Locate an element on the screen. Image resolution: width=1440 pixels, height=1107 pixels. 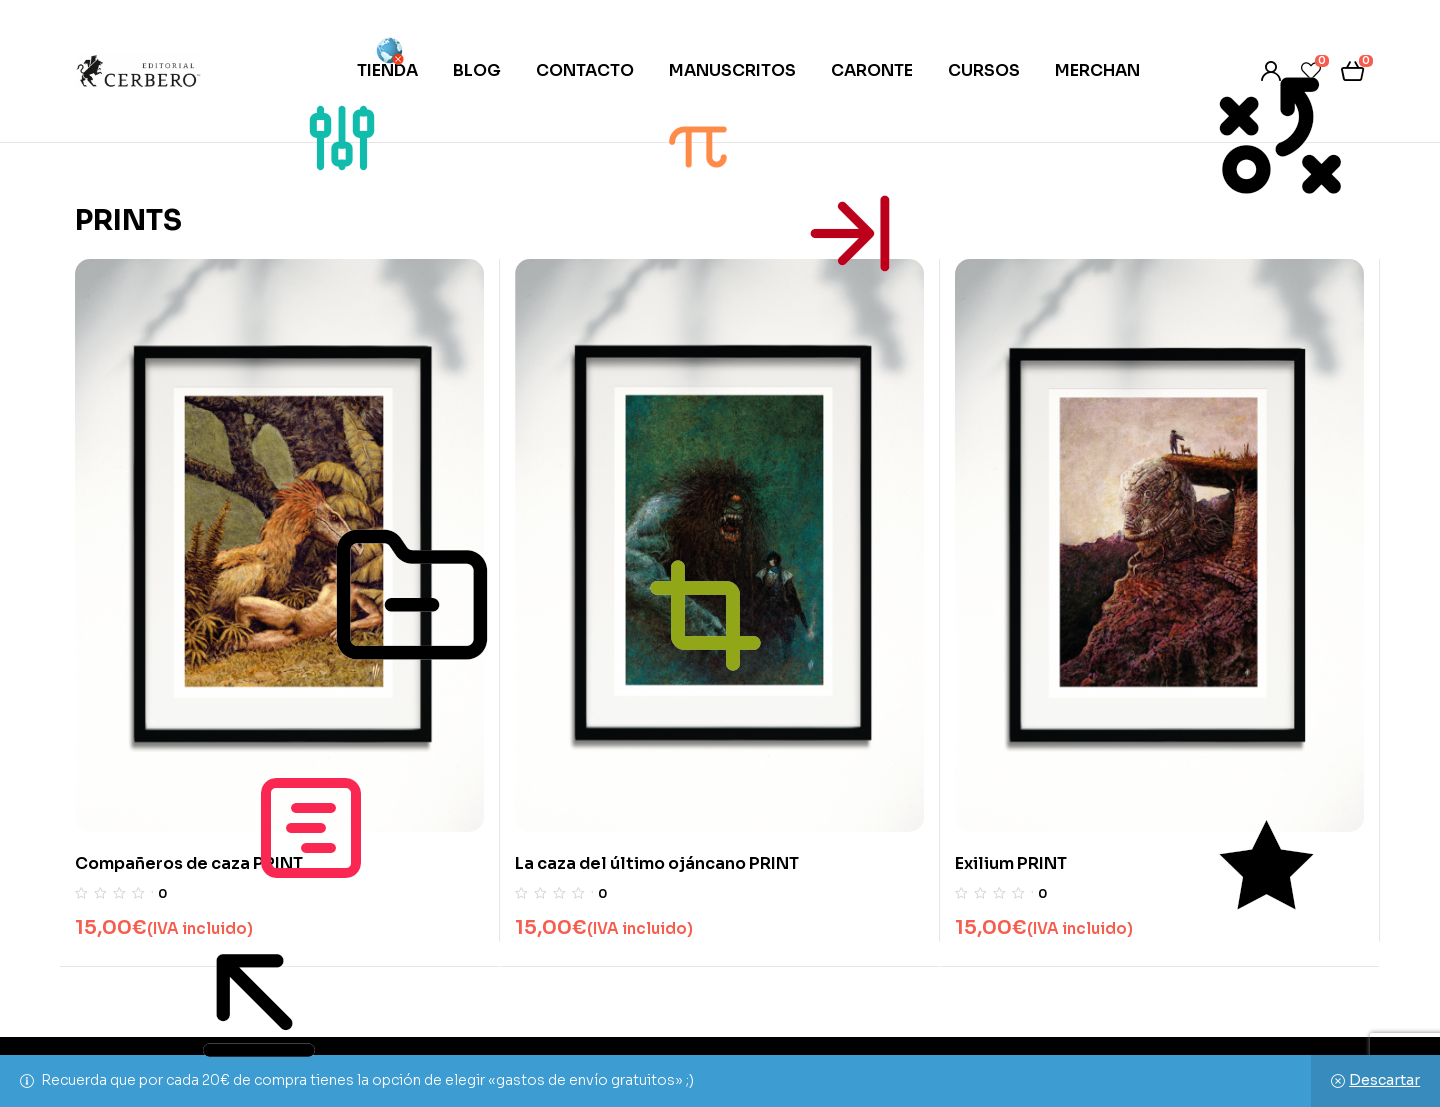
add item to favorites is located at coordinates (1266, 869).